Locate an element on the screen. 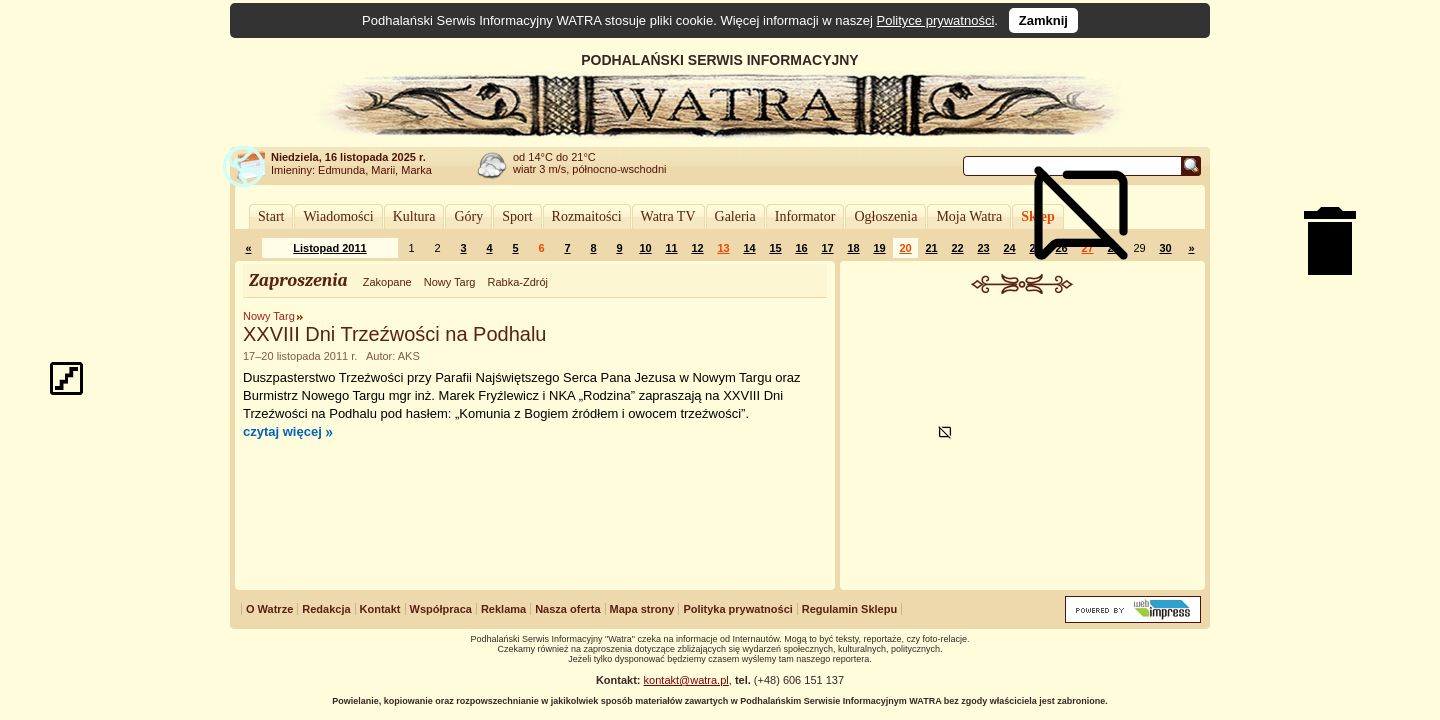 Image resolution: width=1440 pixels, height=720 pixels. switch to western hemisphere region is located at coordinates (243, 166).